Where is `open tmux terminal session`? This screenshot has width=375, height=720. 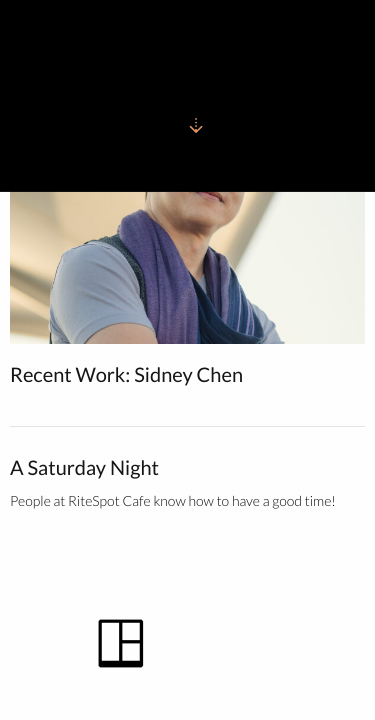
open tmux terminal session is located at coordinates (122, 643).